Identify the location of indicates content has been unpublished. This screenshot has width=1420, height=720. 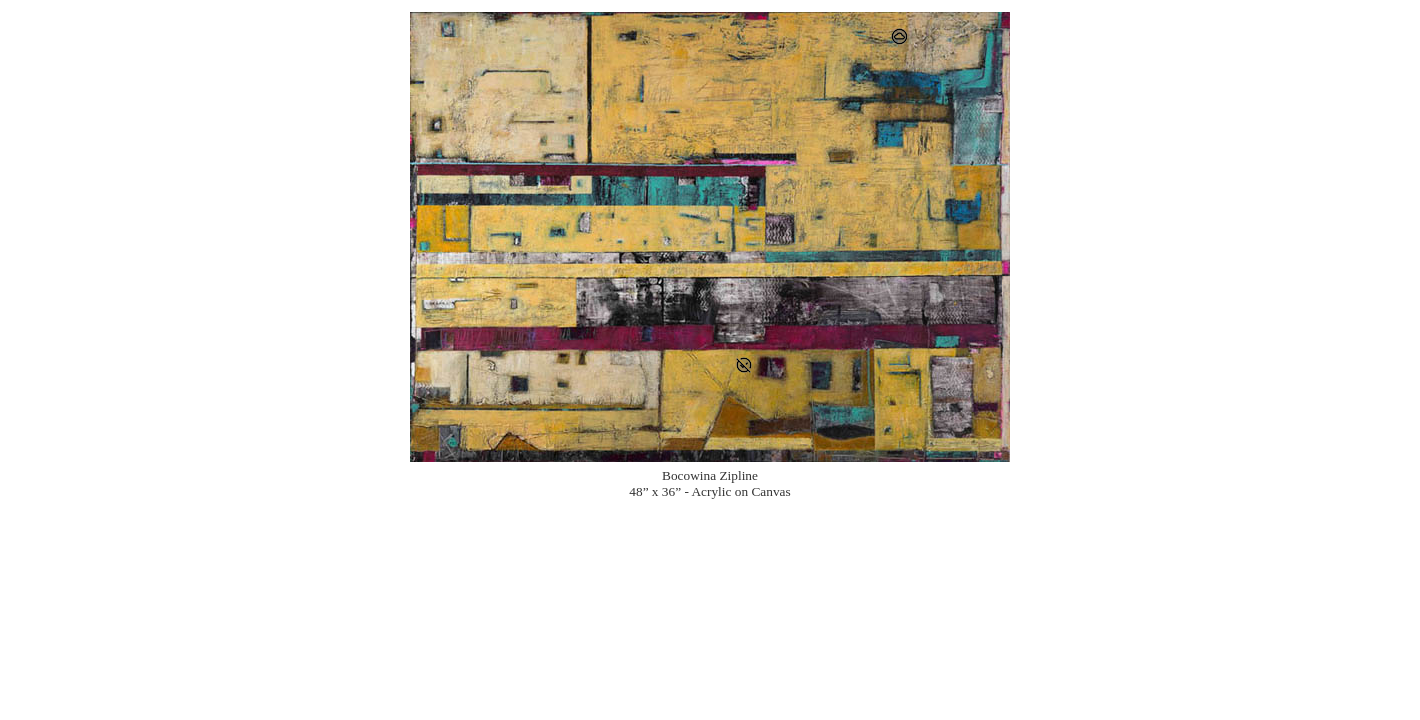
(744, 365).